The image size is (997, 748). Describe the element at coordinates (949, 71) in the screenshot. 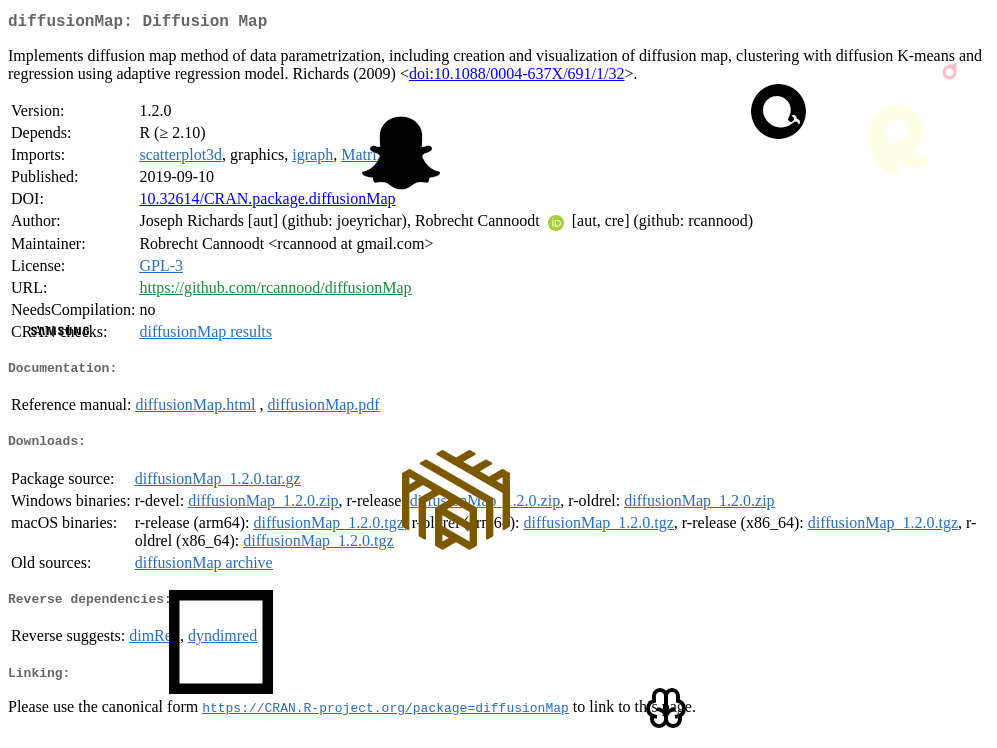

I see `meteor or comet indicator for weather events` at that location.